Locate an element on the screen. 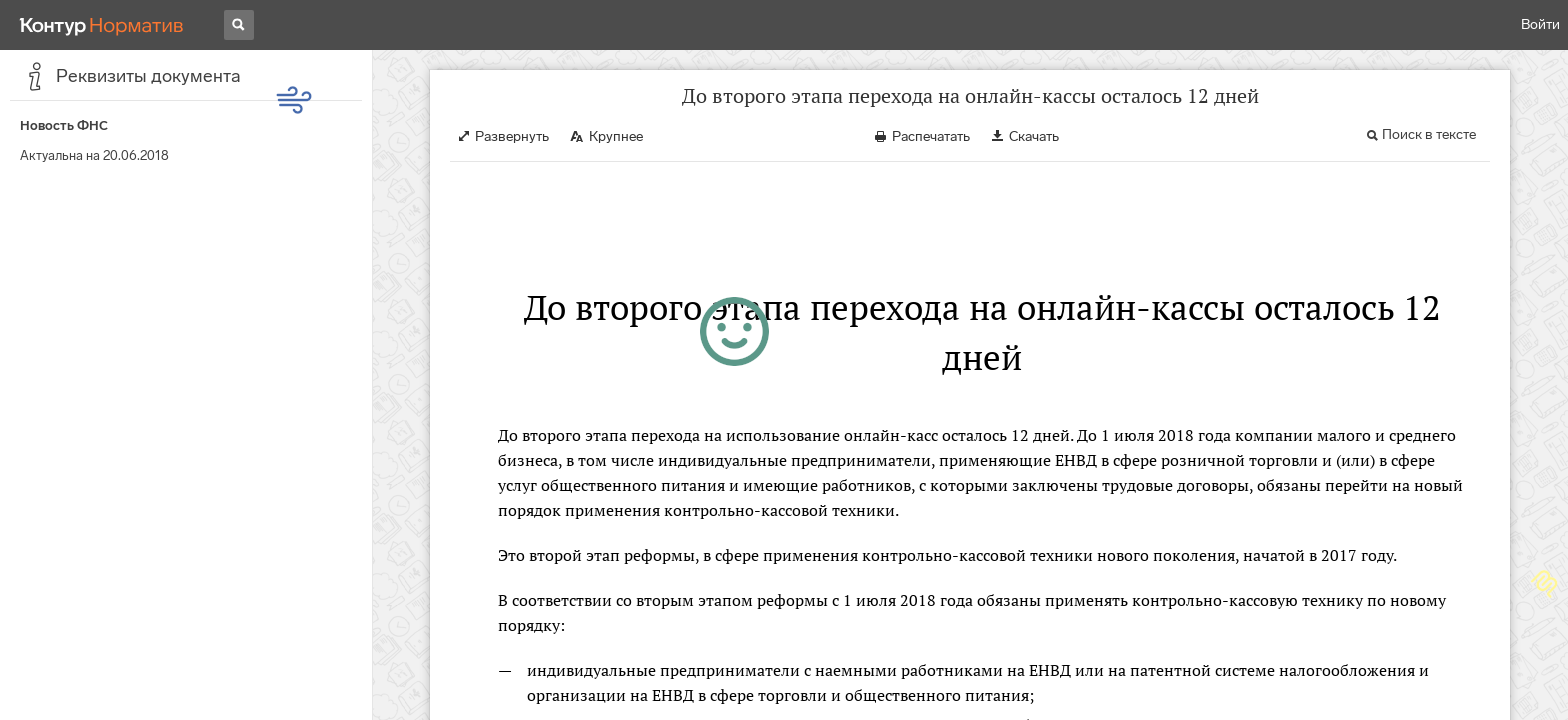 The height and width of the screenshot is (720, 1568). add emoji or reaction to content is located at coordinates (734, 331).